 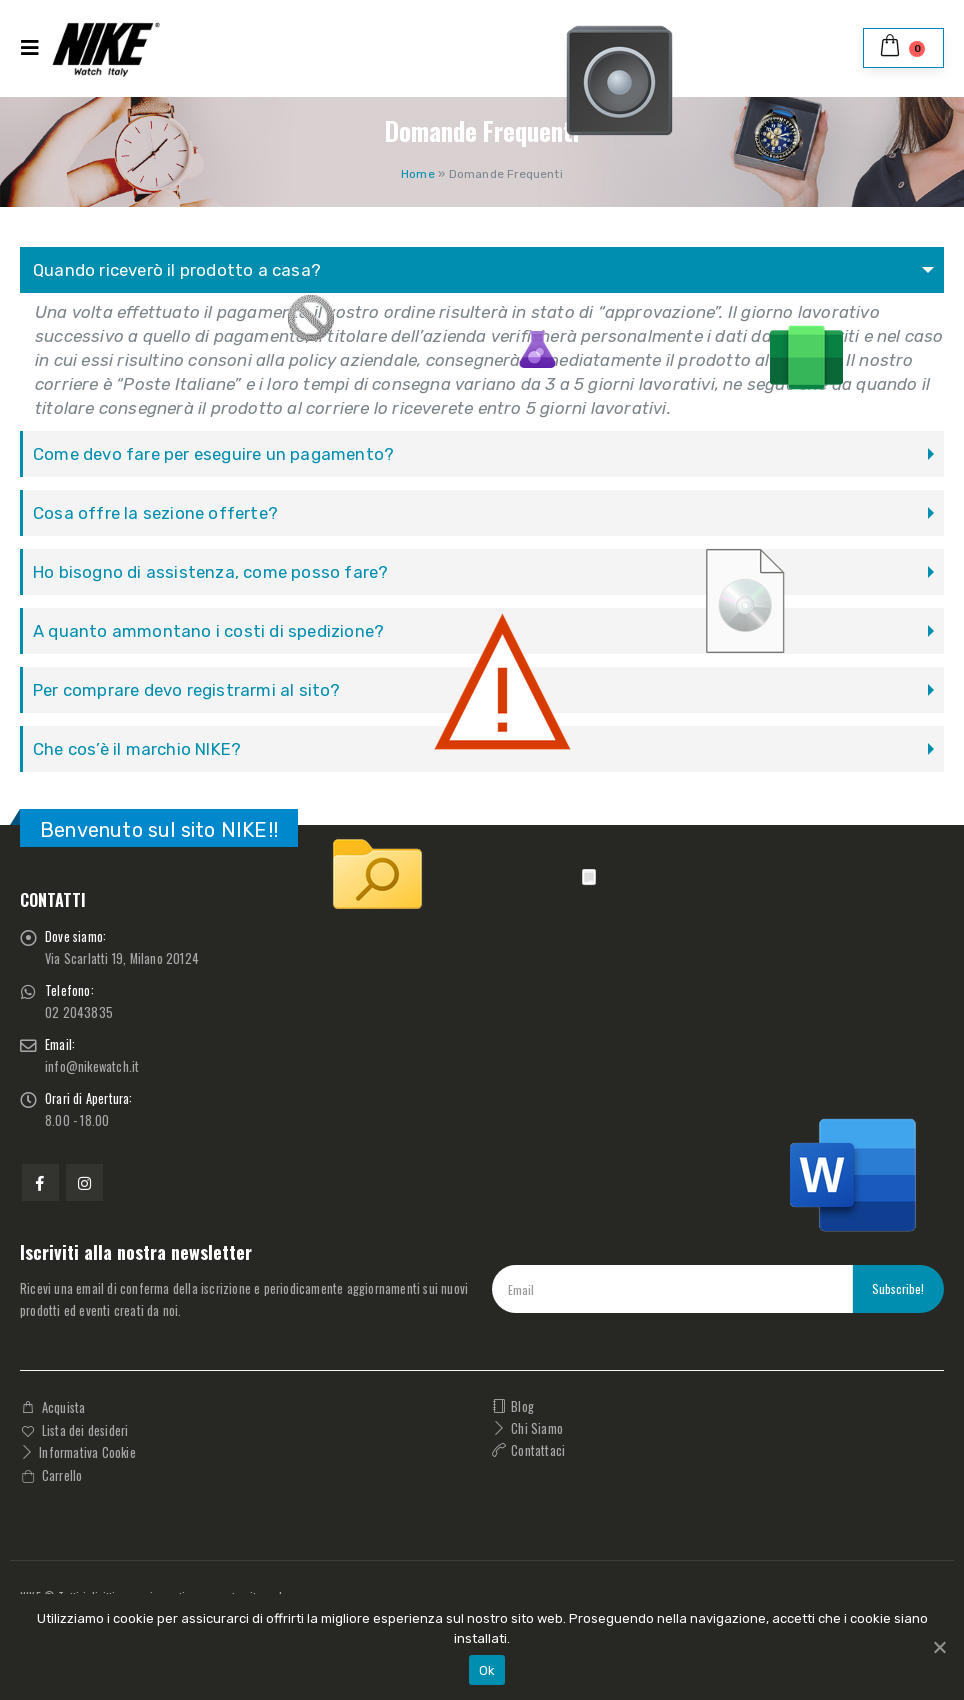 What do you see at coordinates (537, 349) in the screenshot?
I see `open test plans application` at bounding box center [537, 349].